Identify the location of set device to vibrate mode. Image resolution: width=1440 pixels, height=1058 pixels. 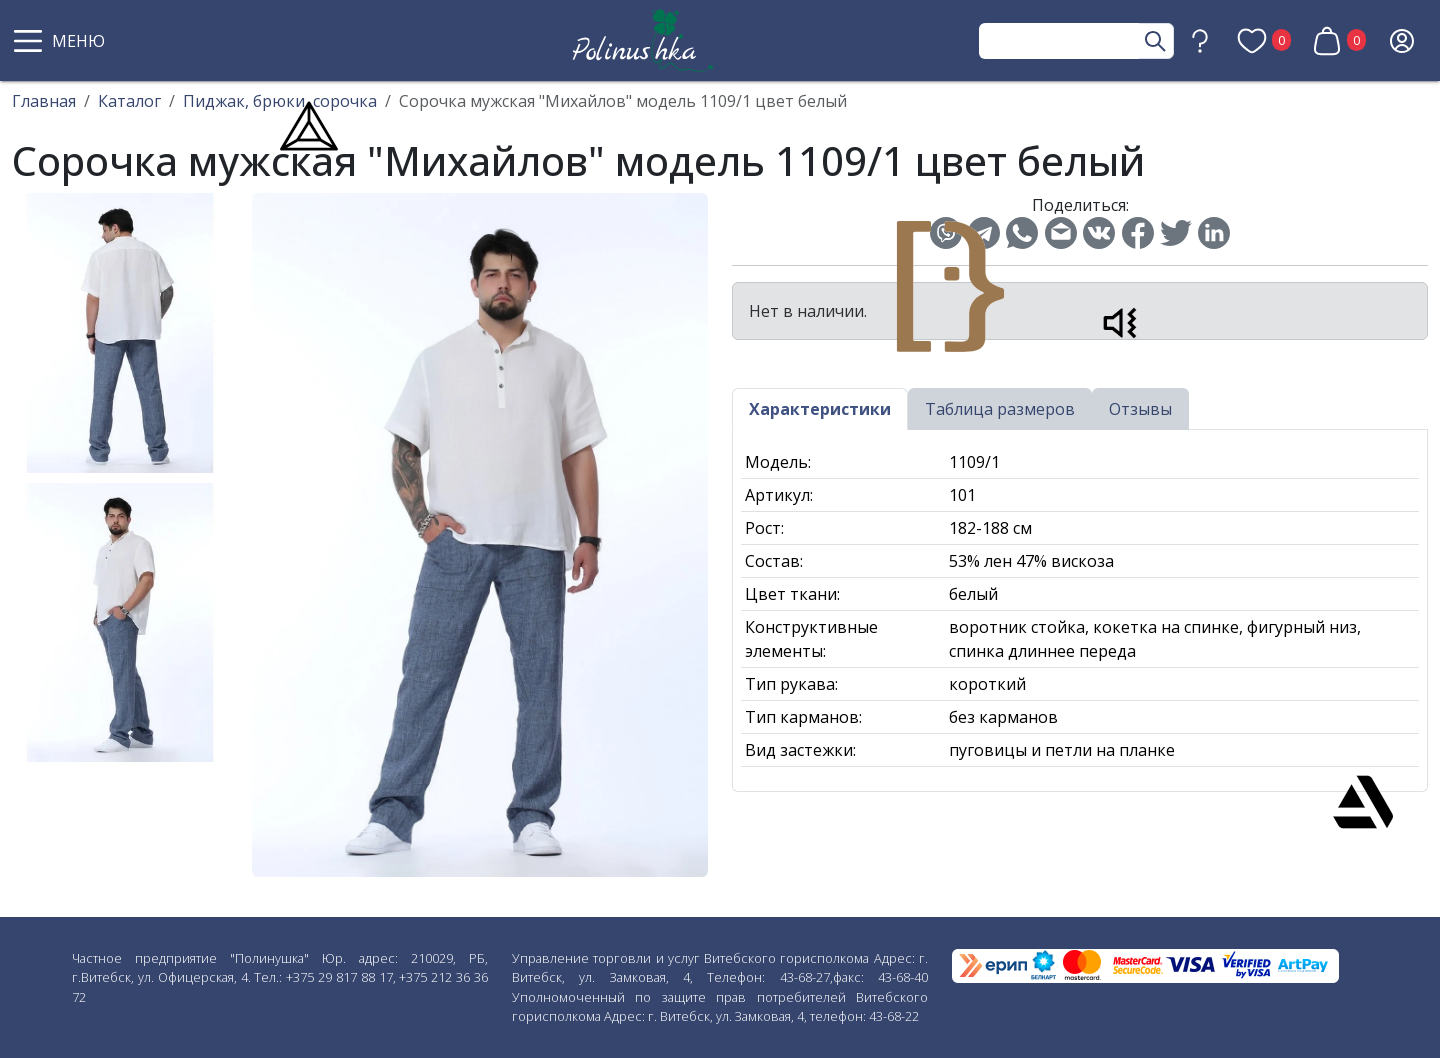
(1121, 323).